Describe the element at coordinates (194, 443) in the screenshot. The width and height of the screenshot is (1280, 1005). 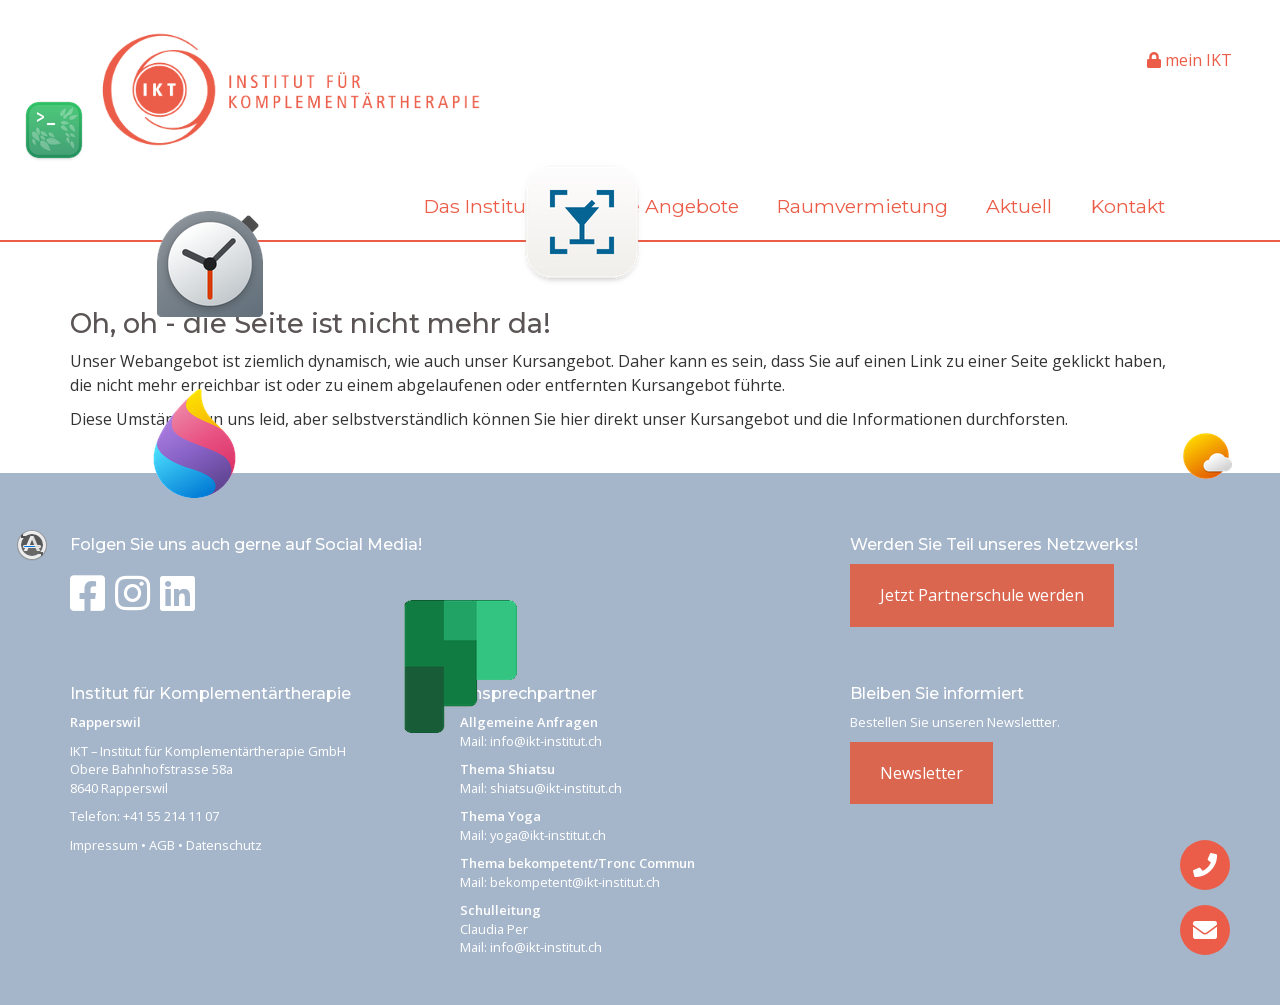
I see `open Paint 3D application` at that location.